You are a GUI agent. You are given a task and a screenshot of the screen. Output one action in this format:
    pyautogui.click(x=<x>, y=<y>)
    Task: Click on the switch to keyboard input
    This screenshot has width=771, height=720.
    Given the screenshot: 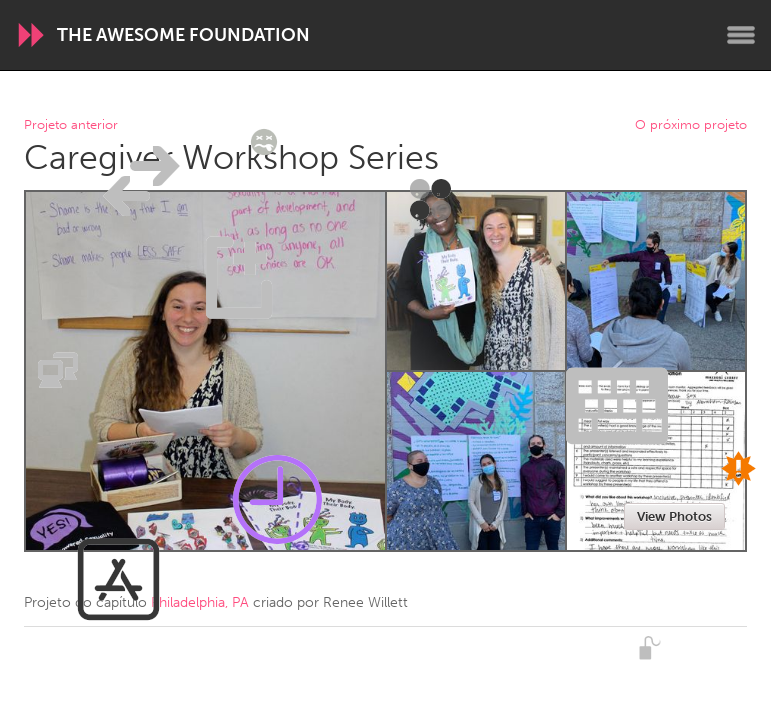 What is the action you would take?
    pyautogui.click(x=617, y=406)
    